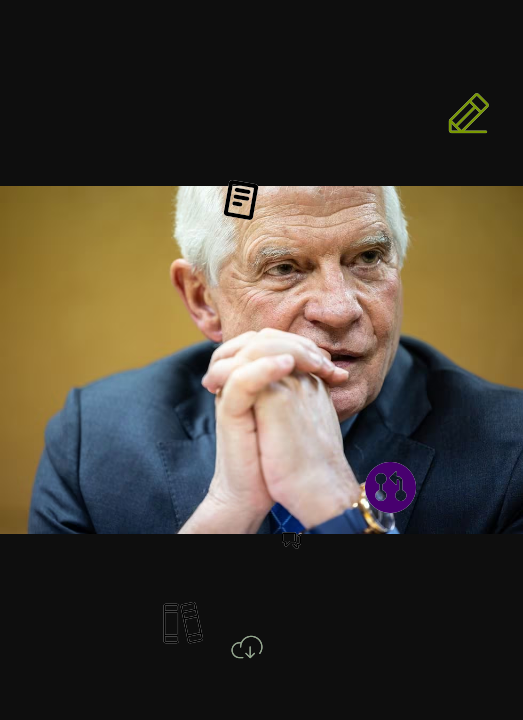 The width and height of the screenshot is (523, 720). What do you see at coordinates (390, 487) in the screenshot?
I see `view open pull request in activity feed` at bounding box center [390, 487].